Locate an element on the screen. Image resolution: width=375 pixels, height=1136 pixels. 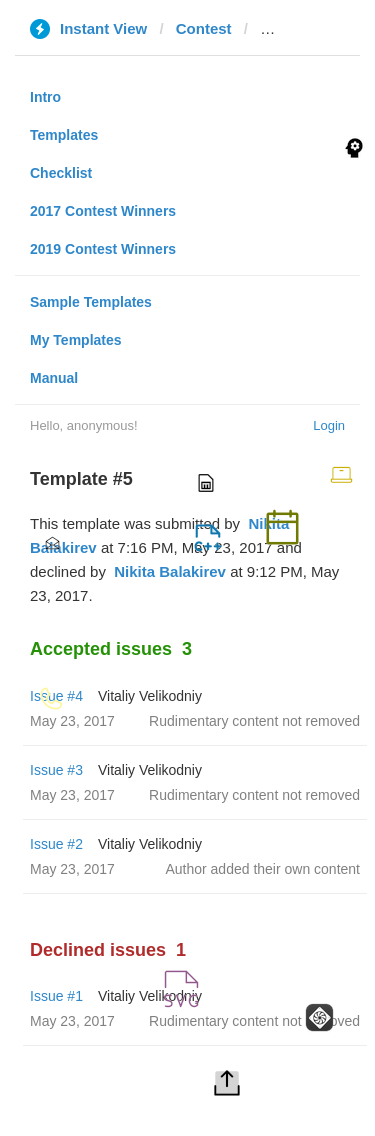
access mental health or psychology features is located at coordinates (354, 148).